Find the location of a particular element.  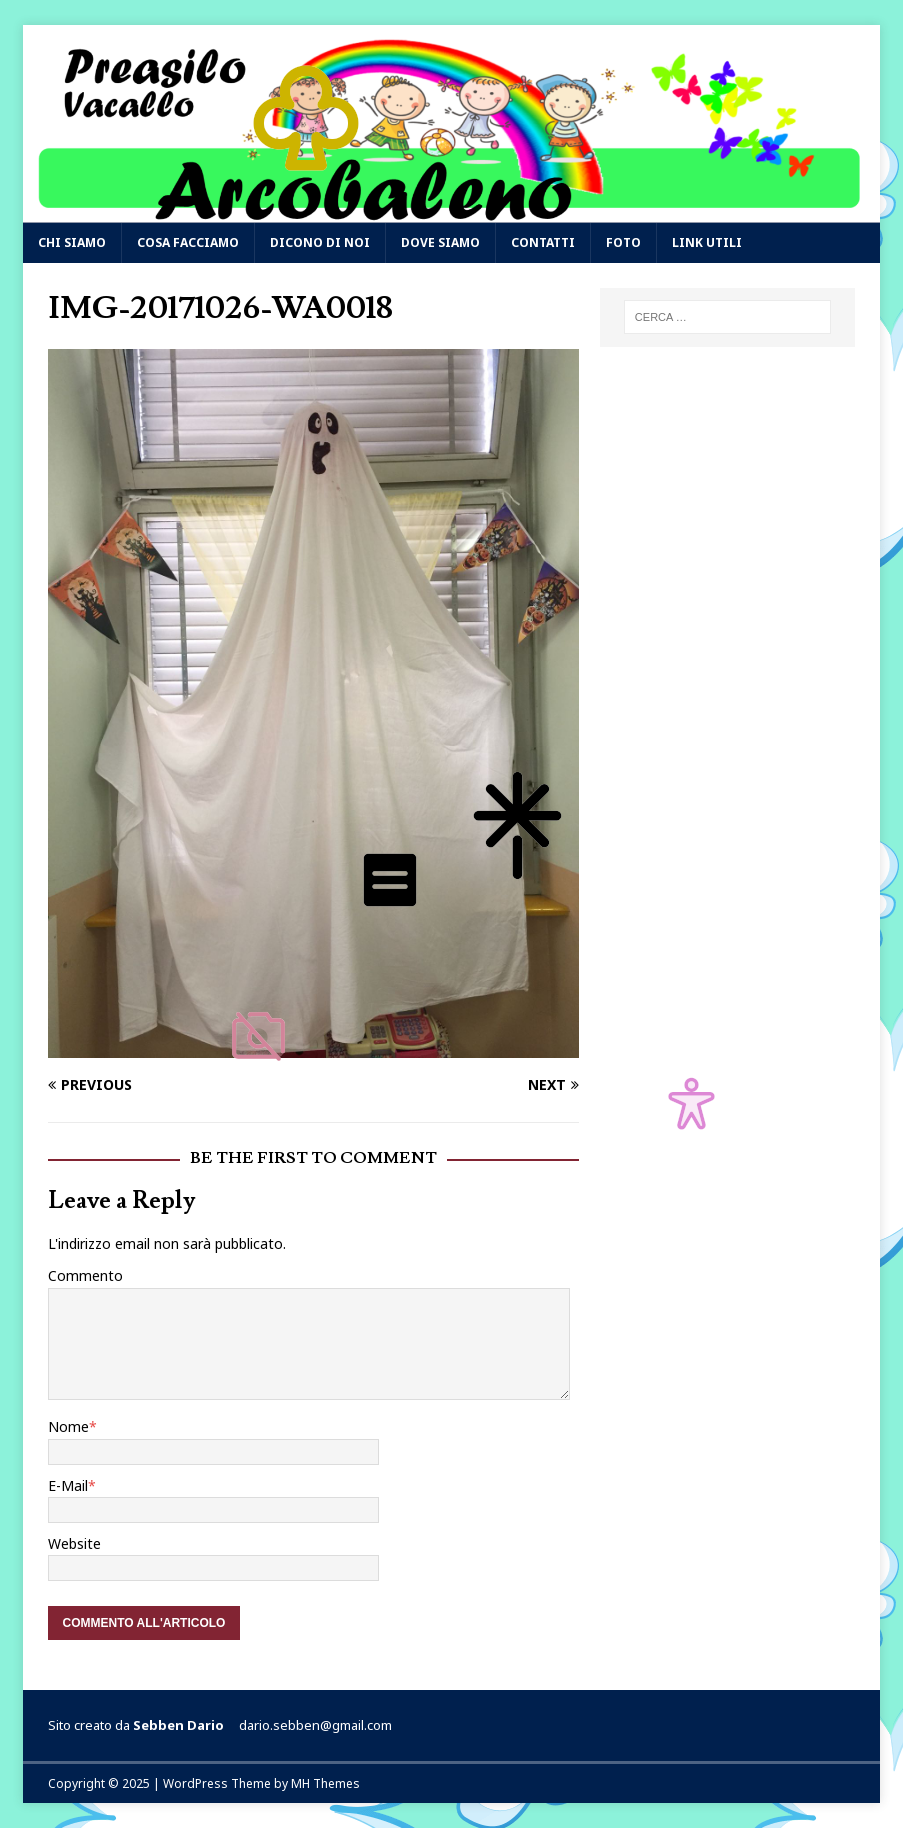

camera is disabled or unavailable is located at coordinates (258, 1036).